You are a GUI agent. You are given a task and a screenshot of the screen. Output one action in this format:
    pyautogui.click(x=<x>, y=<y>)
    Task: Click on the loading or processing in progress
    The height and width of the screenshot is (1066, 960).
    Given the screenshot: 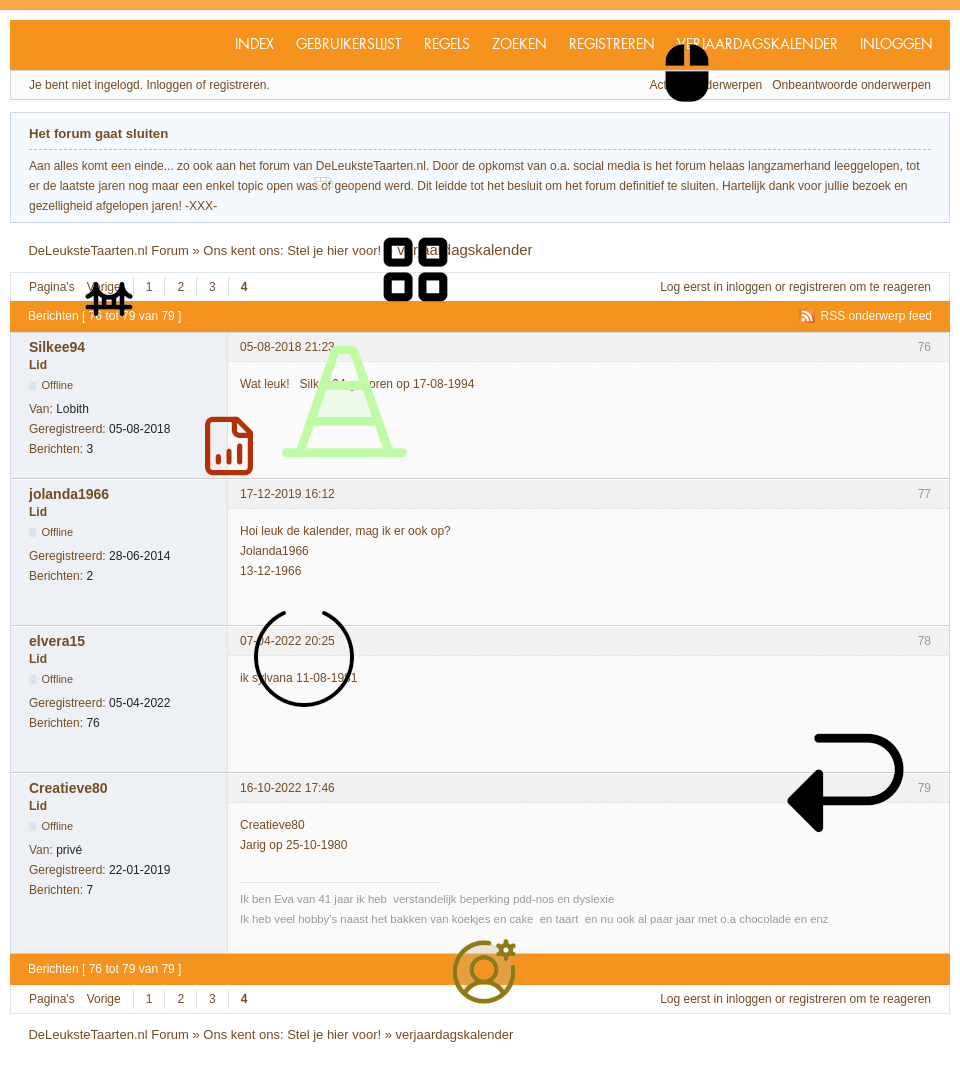 What is the action you would take?
    pyautogui.click(x=304, y=657)
    